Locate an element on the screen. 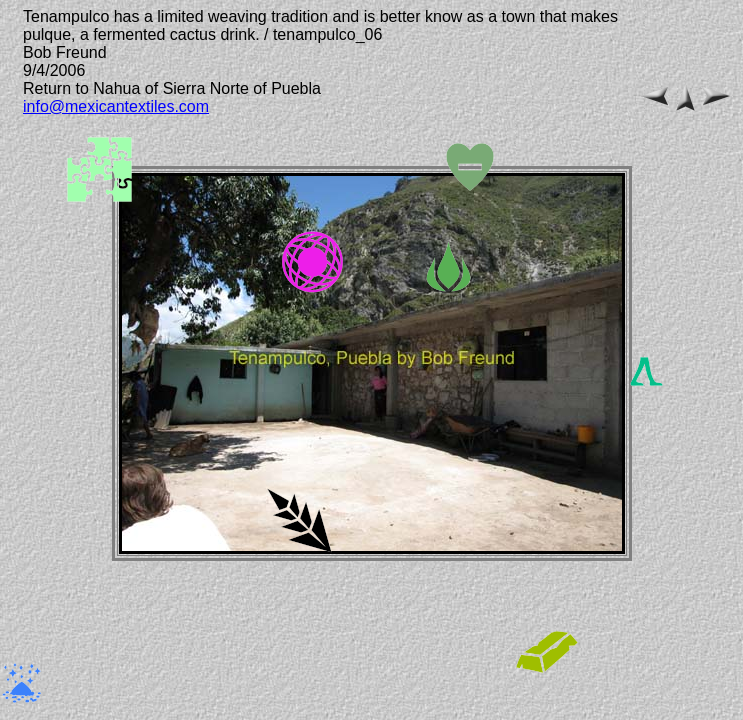  remove from favorites is located at coordinates (470, 167).